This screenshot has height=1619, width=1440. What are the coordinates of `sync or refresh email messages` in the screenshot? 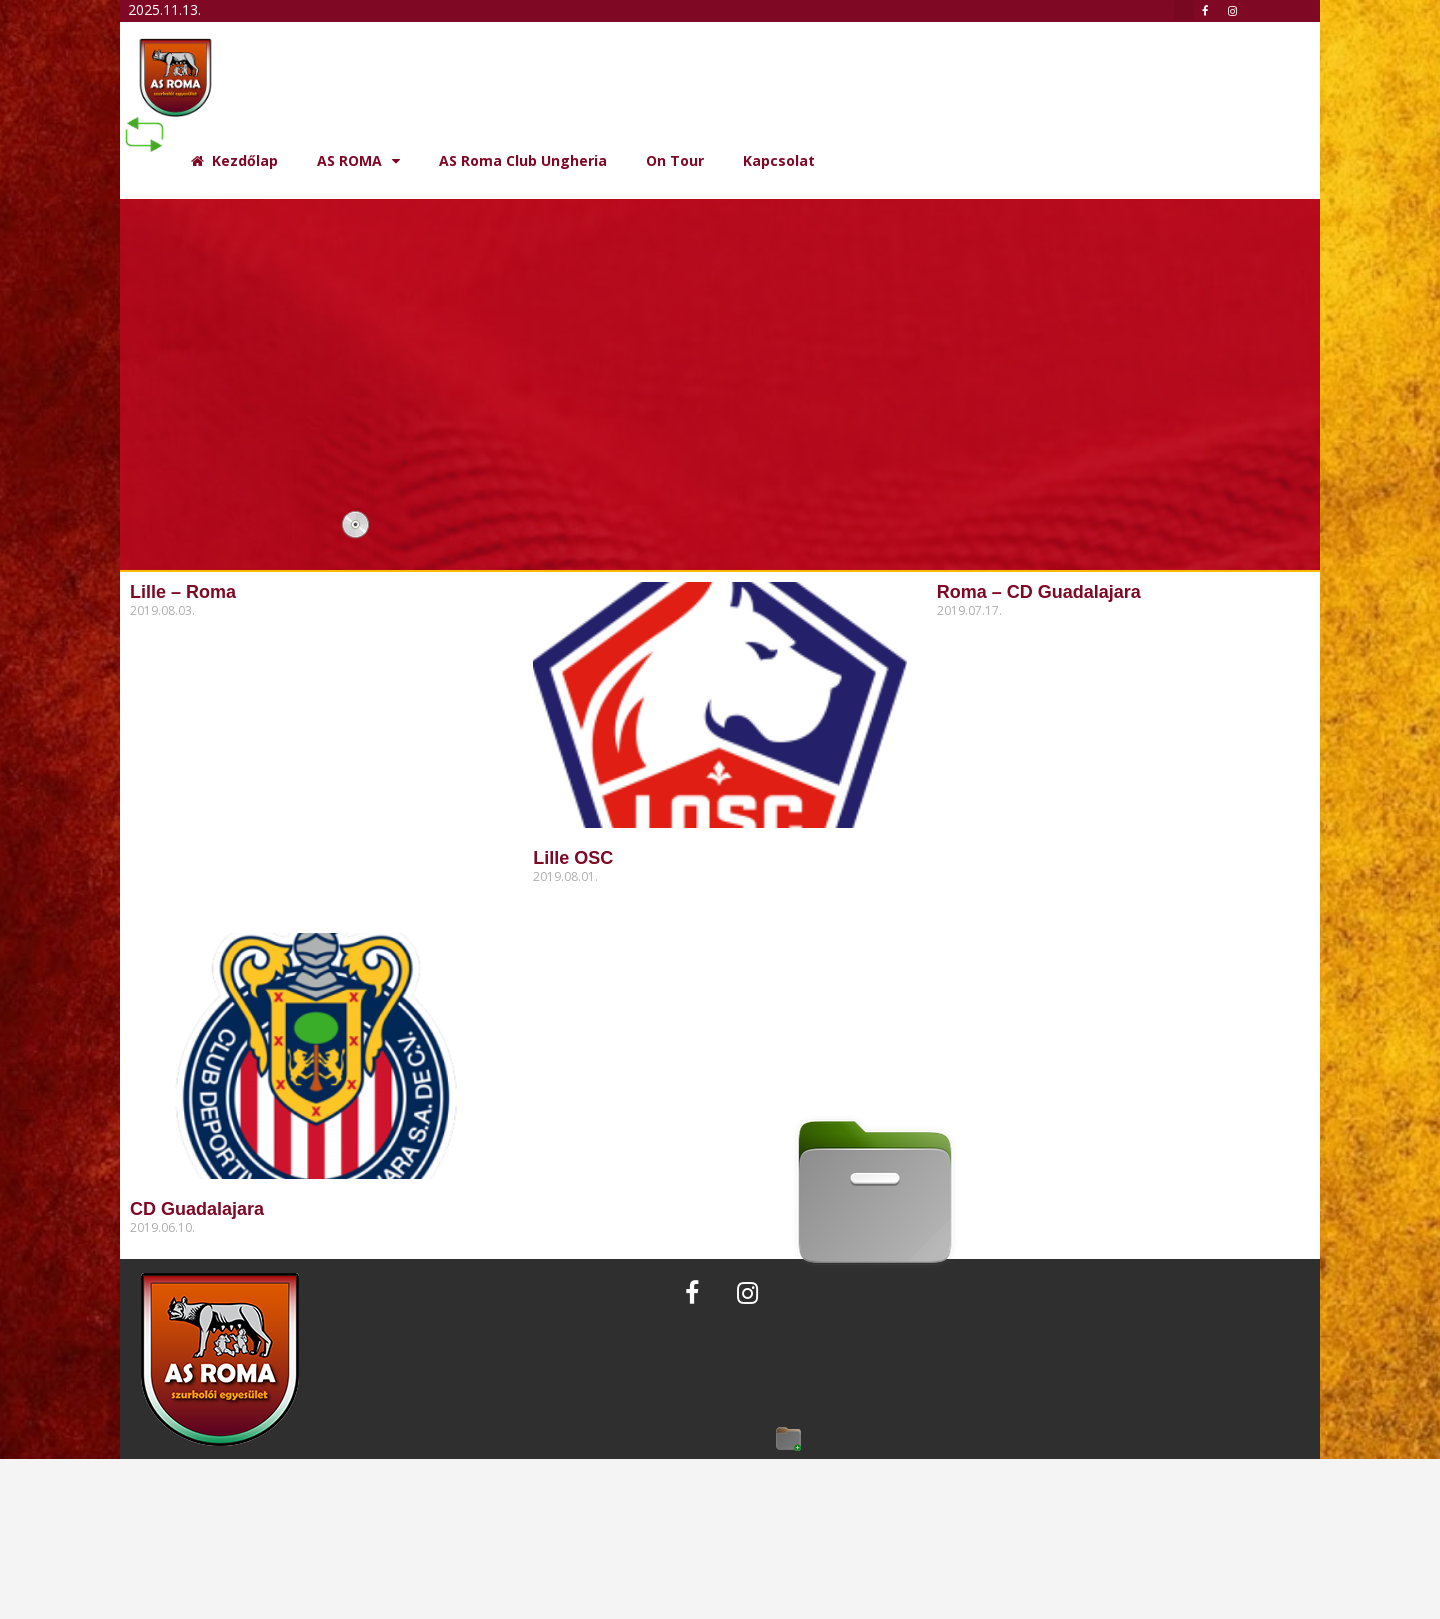 It's located at (144, 134).